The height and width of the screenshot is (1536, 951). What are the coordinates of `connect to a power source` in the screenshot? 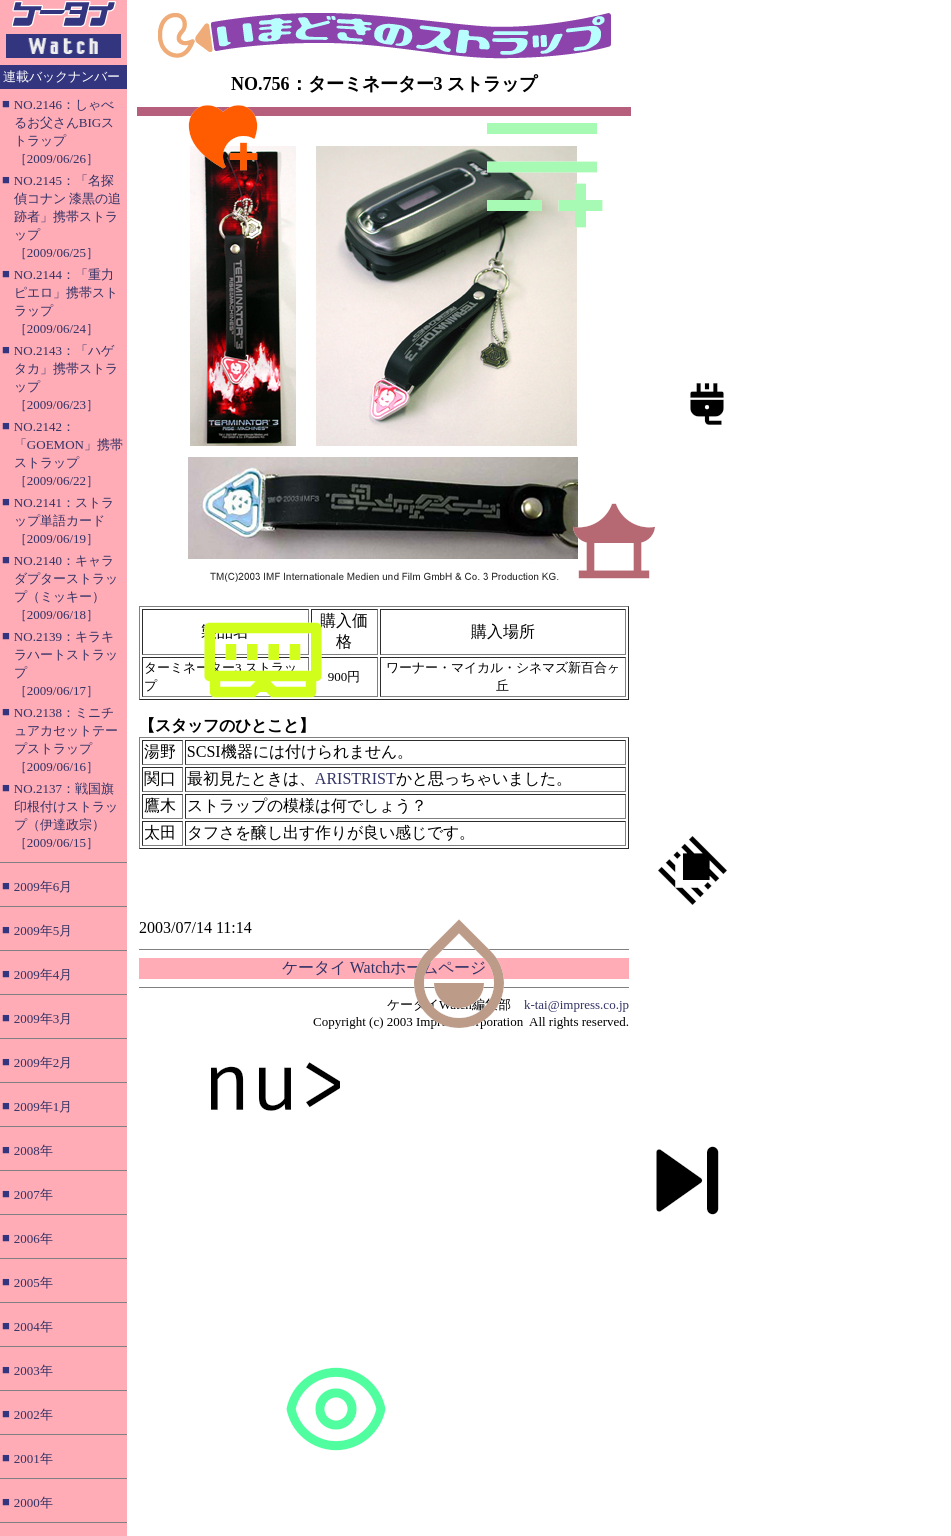 It's located at (707, 404).